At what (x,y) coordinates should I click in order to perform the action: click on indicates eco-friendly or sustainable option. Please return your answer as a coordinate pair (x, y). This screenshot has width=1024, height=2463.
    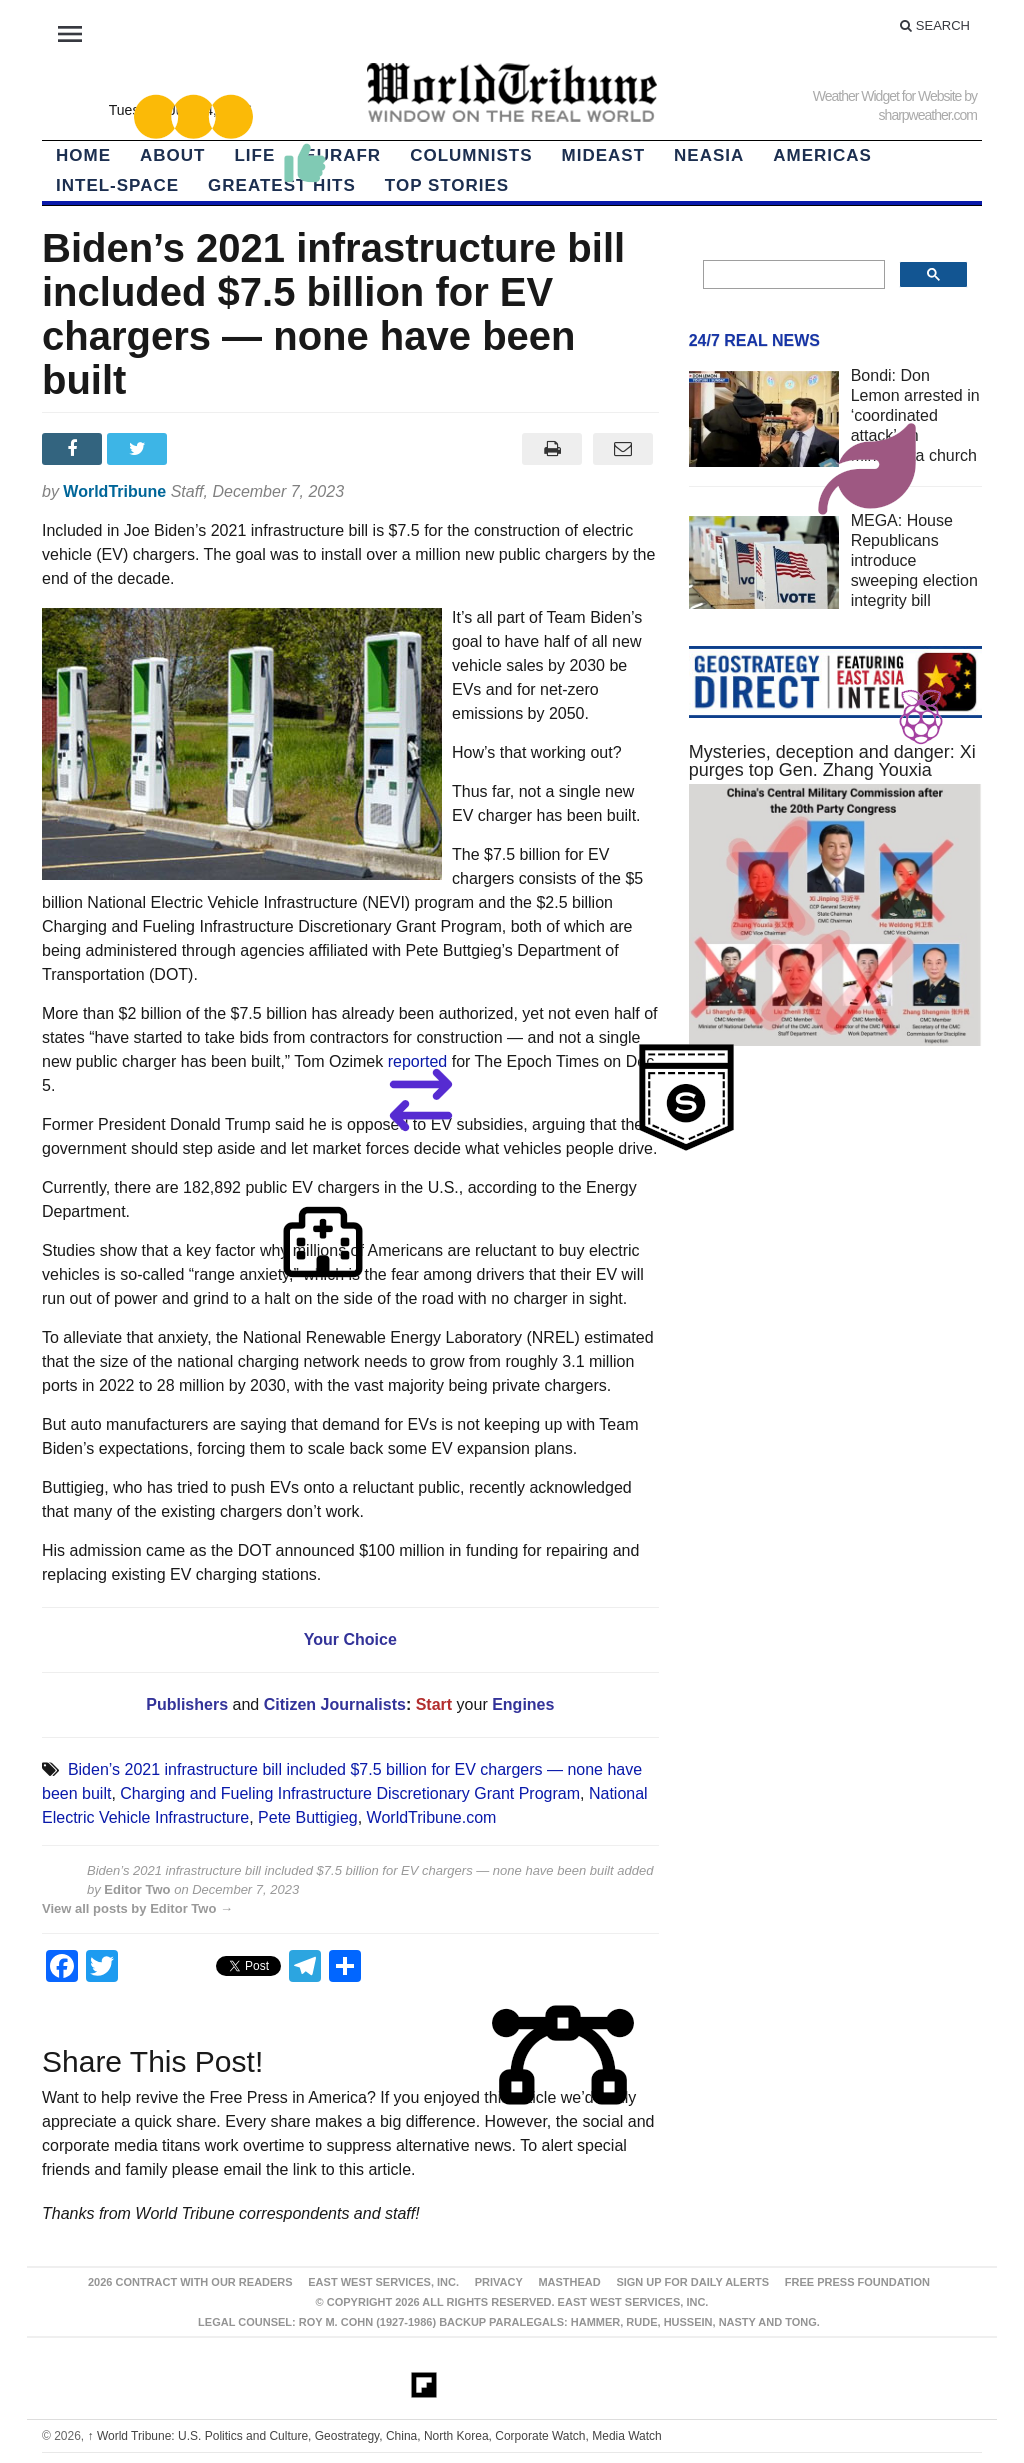
    Looking at the image, I should click on (867, 472).